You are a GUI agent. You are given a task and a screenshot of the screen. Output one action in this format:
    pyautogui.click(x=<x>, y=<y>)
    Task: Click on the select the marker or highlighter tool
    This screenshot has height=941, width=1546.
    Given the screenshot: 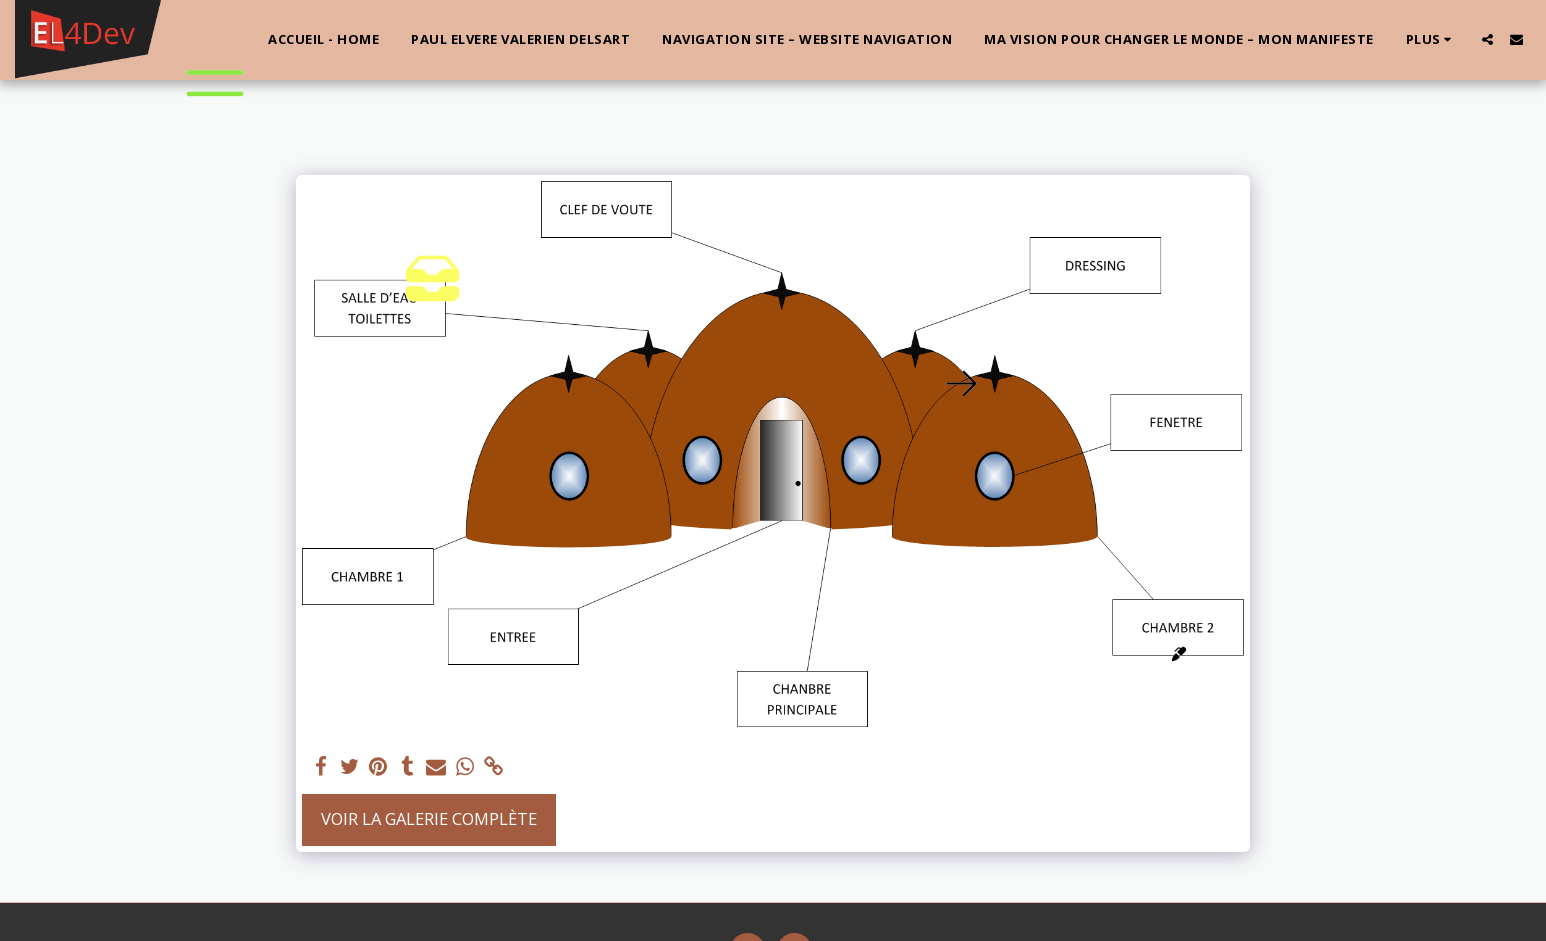 What is the action you would take?
    pyautogui.click(x=1179, y=654)
    